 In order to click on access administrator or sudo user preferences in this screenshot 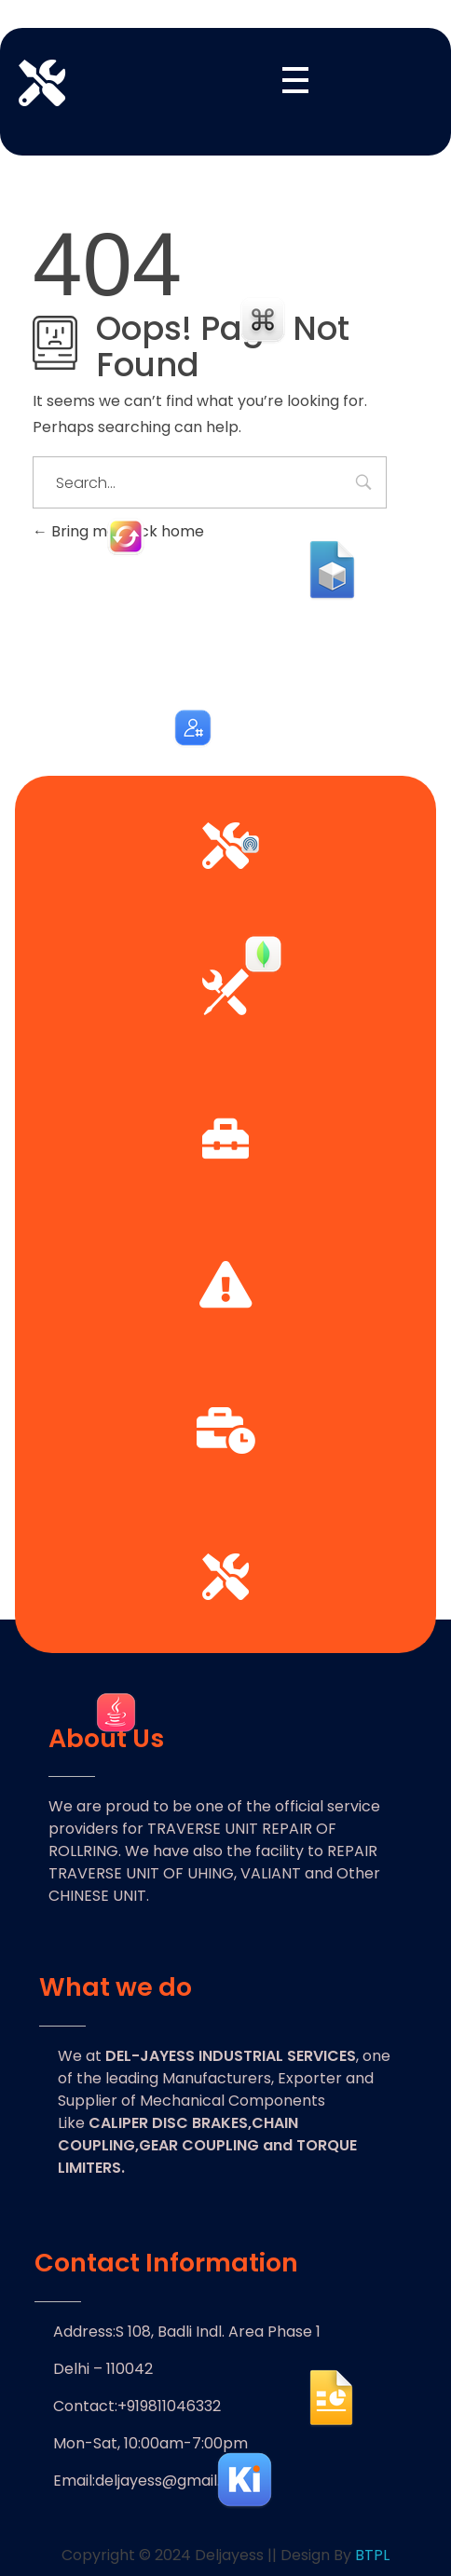, I will do `click(193, 728)`.